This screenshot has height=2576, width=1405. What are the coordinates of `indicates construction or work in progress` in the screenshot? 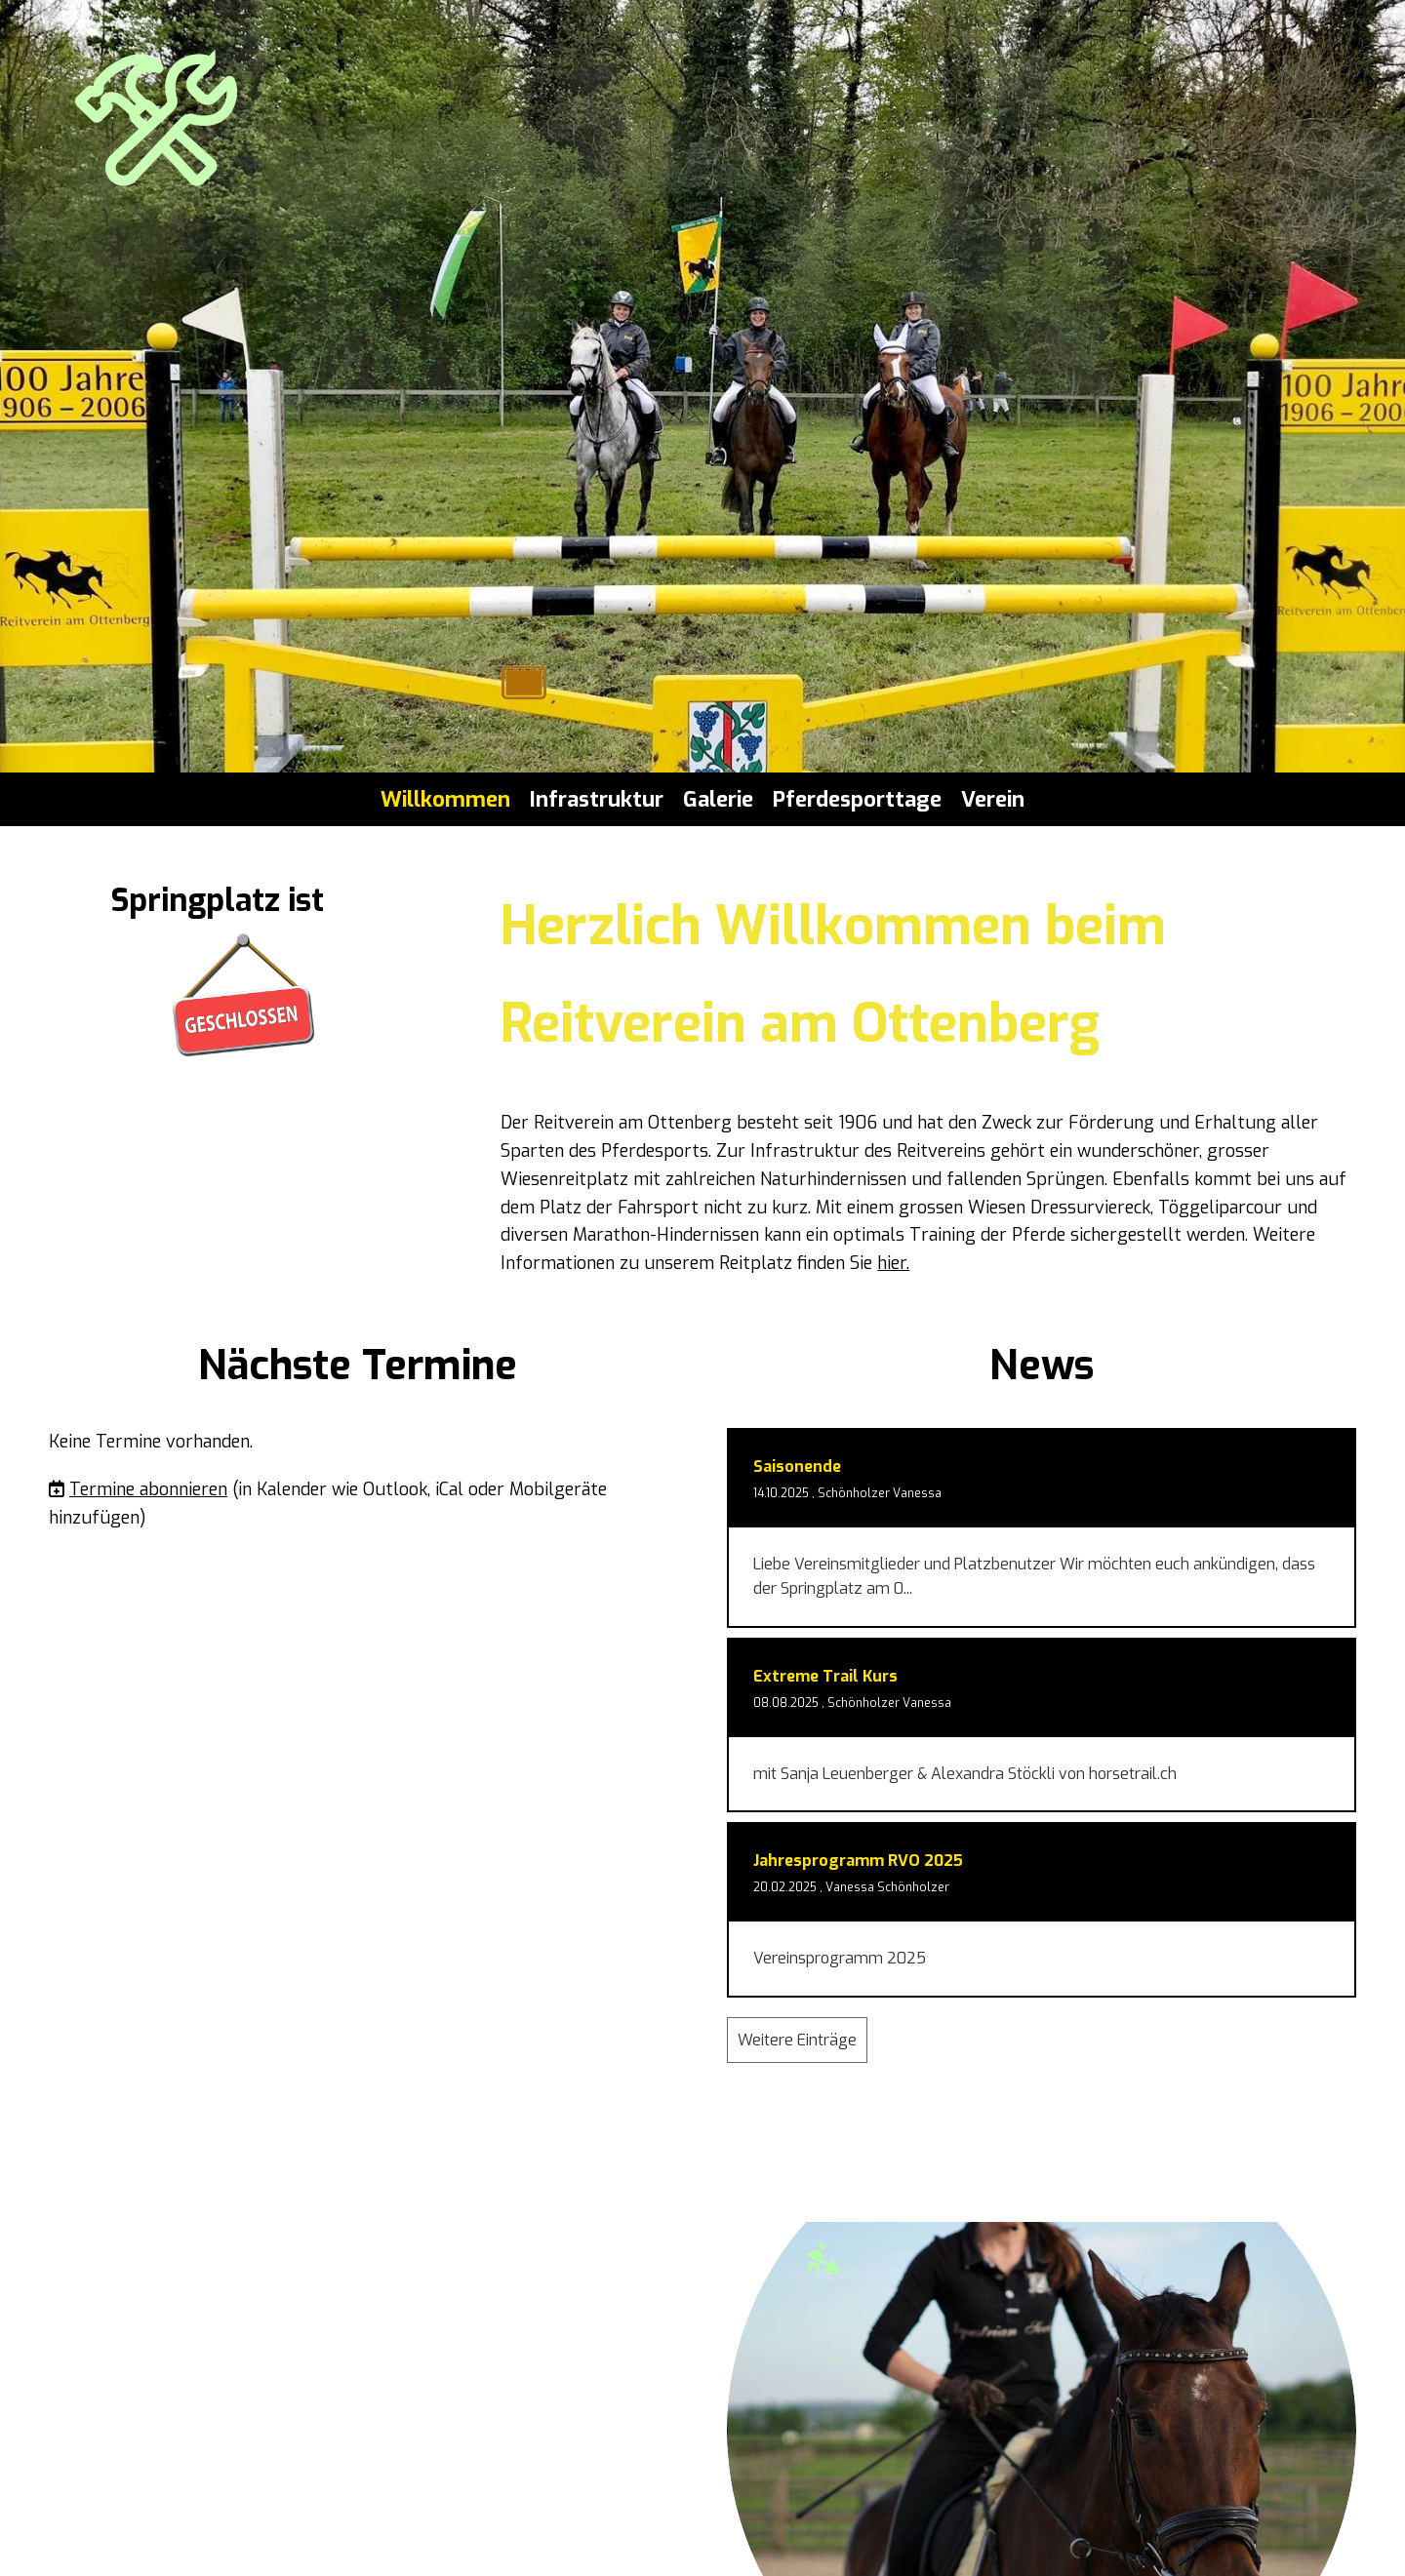 It's located at (823, 2258).